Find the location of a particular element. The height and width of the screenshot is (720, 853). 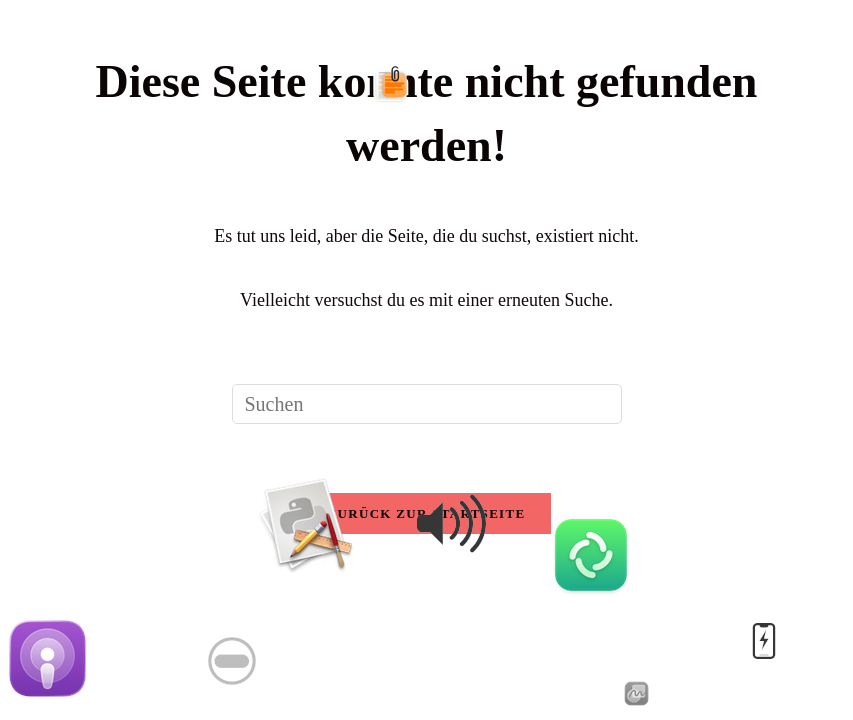

open freeform app for brainstorming and sketching is located at coordinates (636, 693).